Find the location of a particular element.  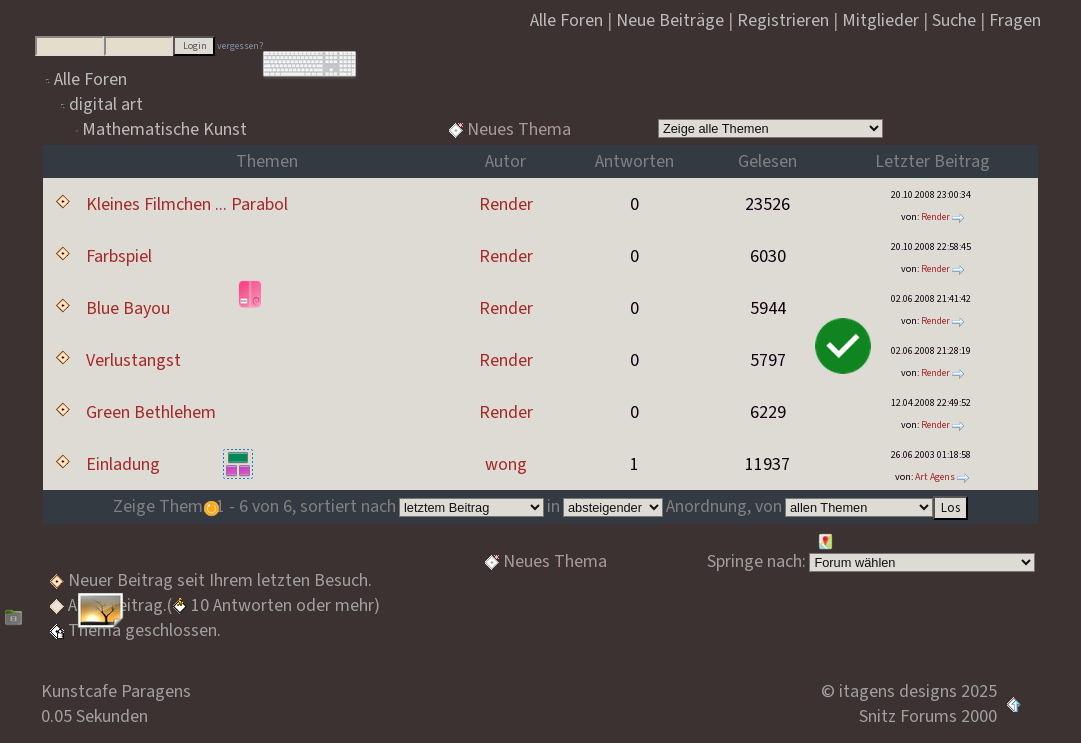

connect a wireless keyboard via bluetooth is located at coordinates (309, 63).